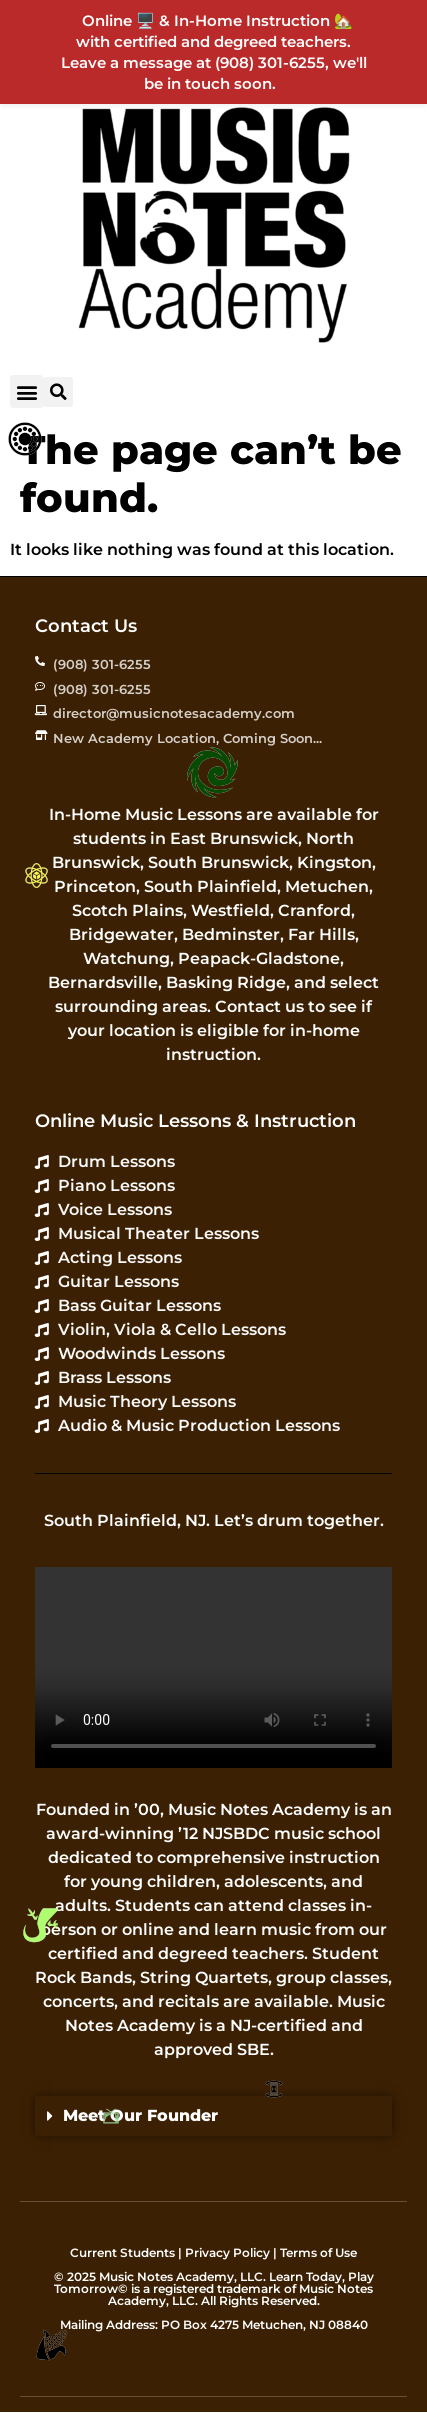 This screenshot has height=2413, width=427. I want to click on activate energy or power ability, so click(212, 772).